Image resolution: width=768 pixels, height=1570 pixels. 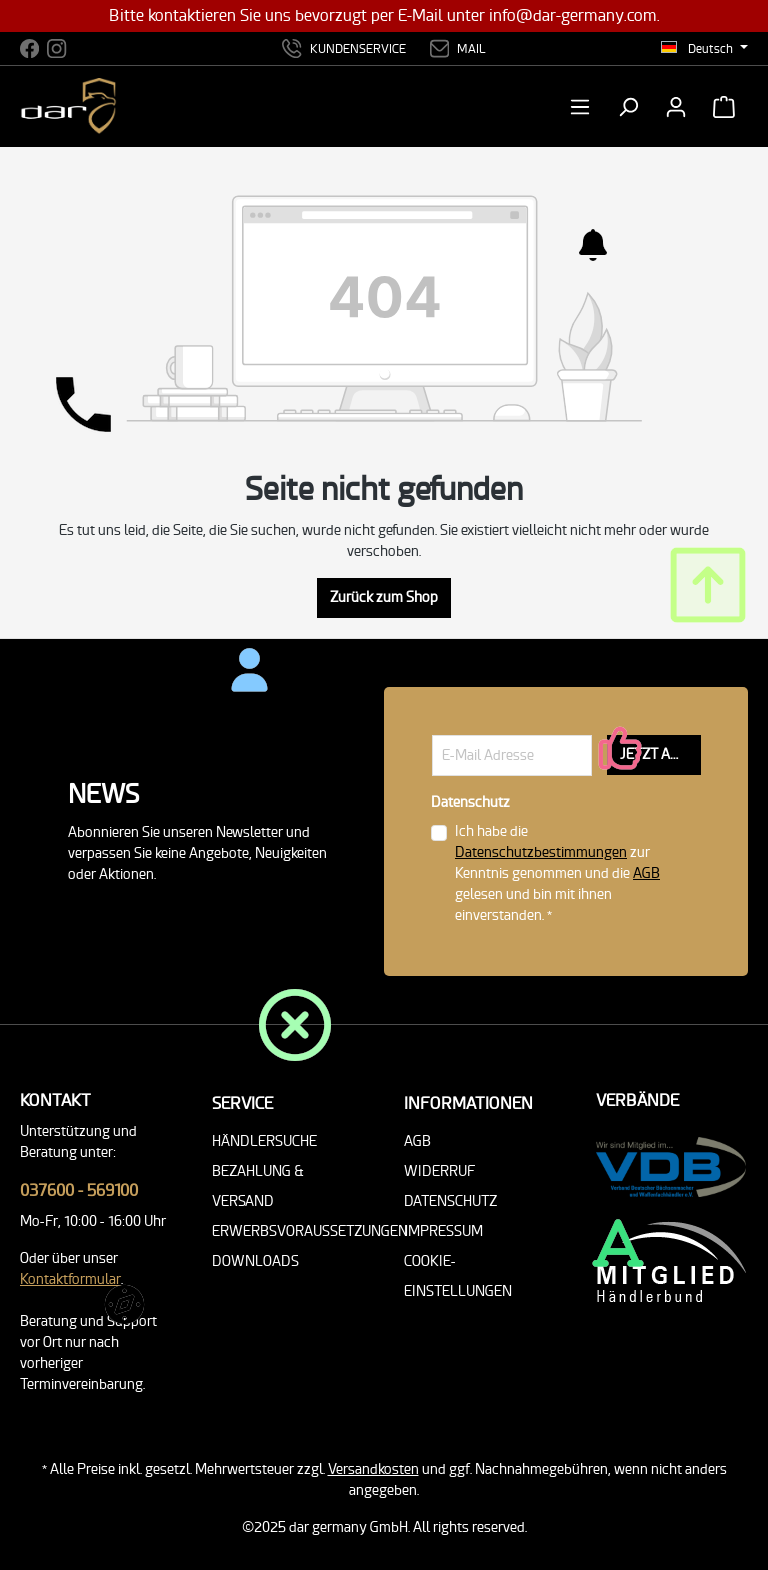 I want to click on view your profile, so click(x=249, y=669).